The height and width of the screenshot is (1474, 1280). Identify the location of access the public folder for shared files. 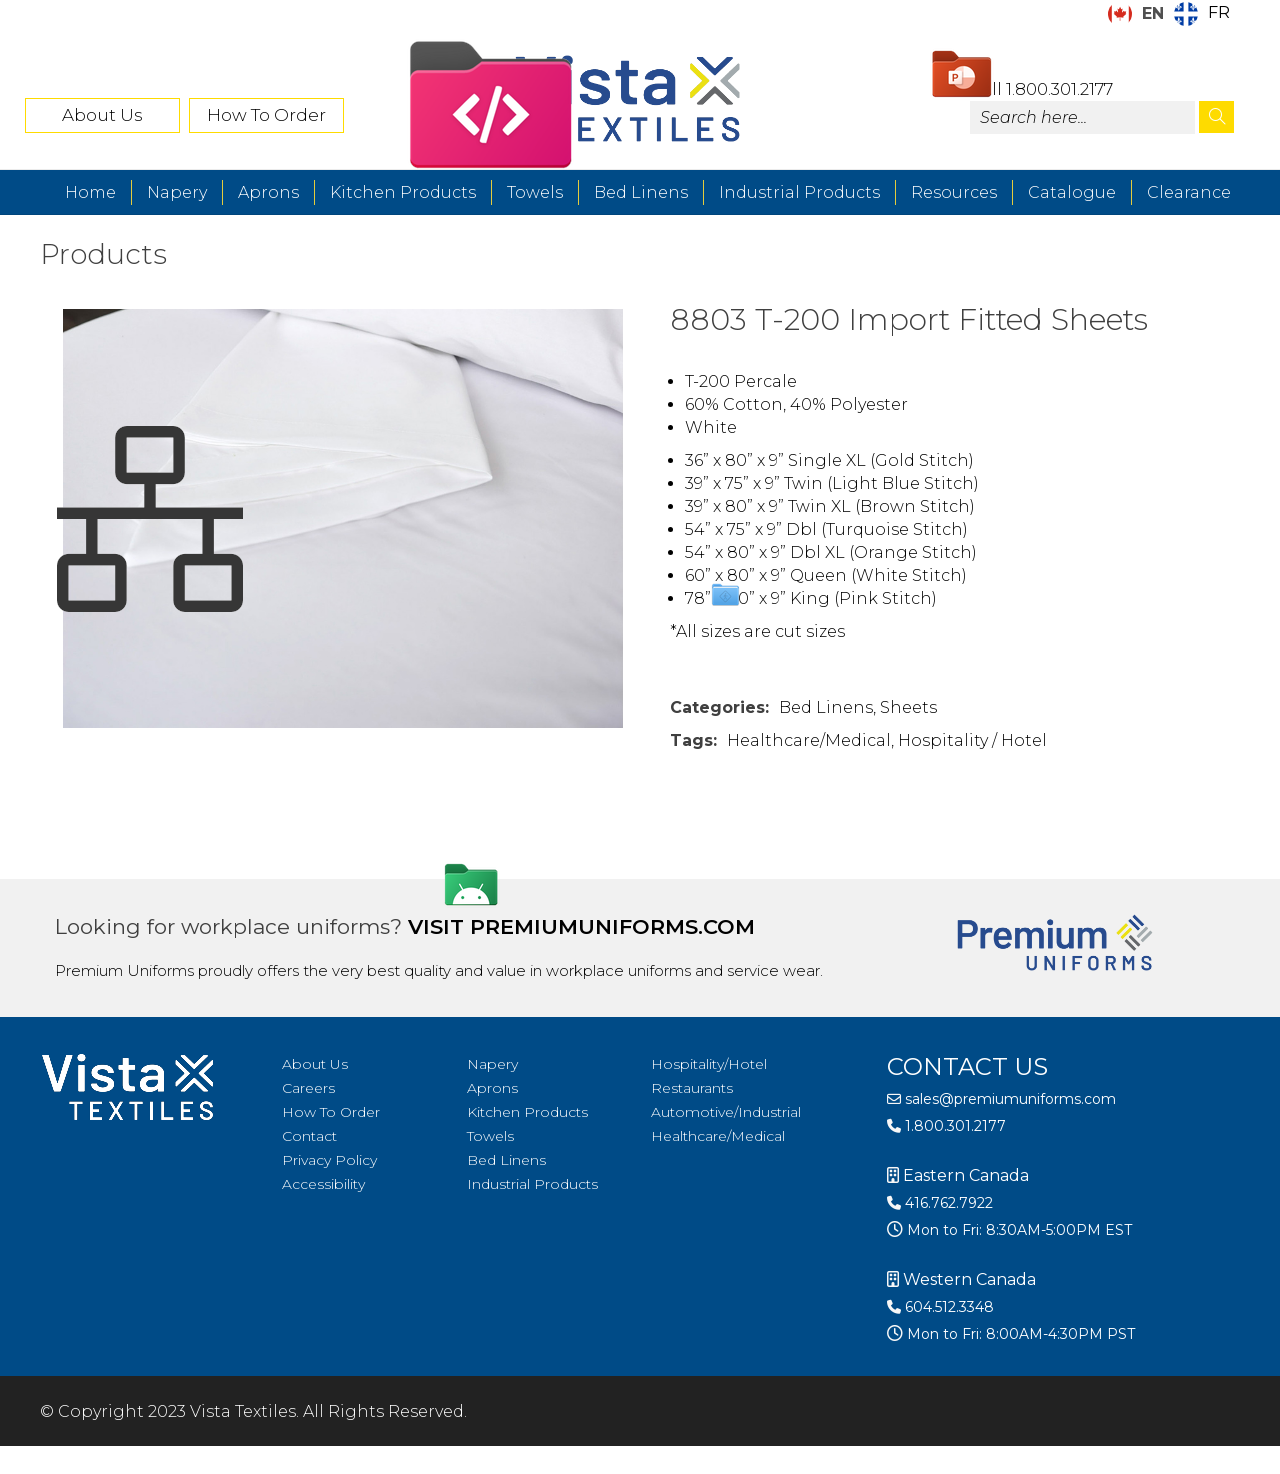
(725, 594).